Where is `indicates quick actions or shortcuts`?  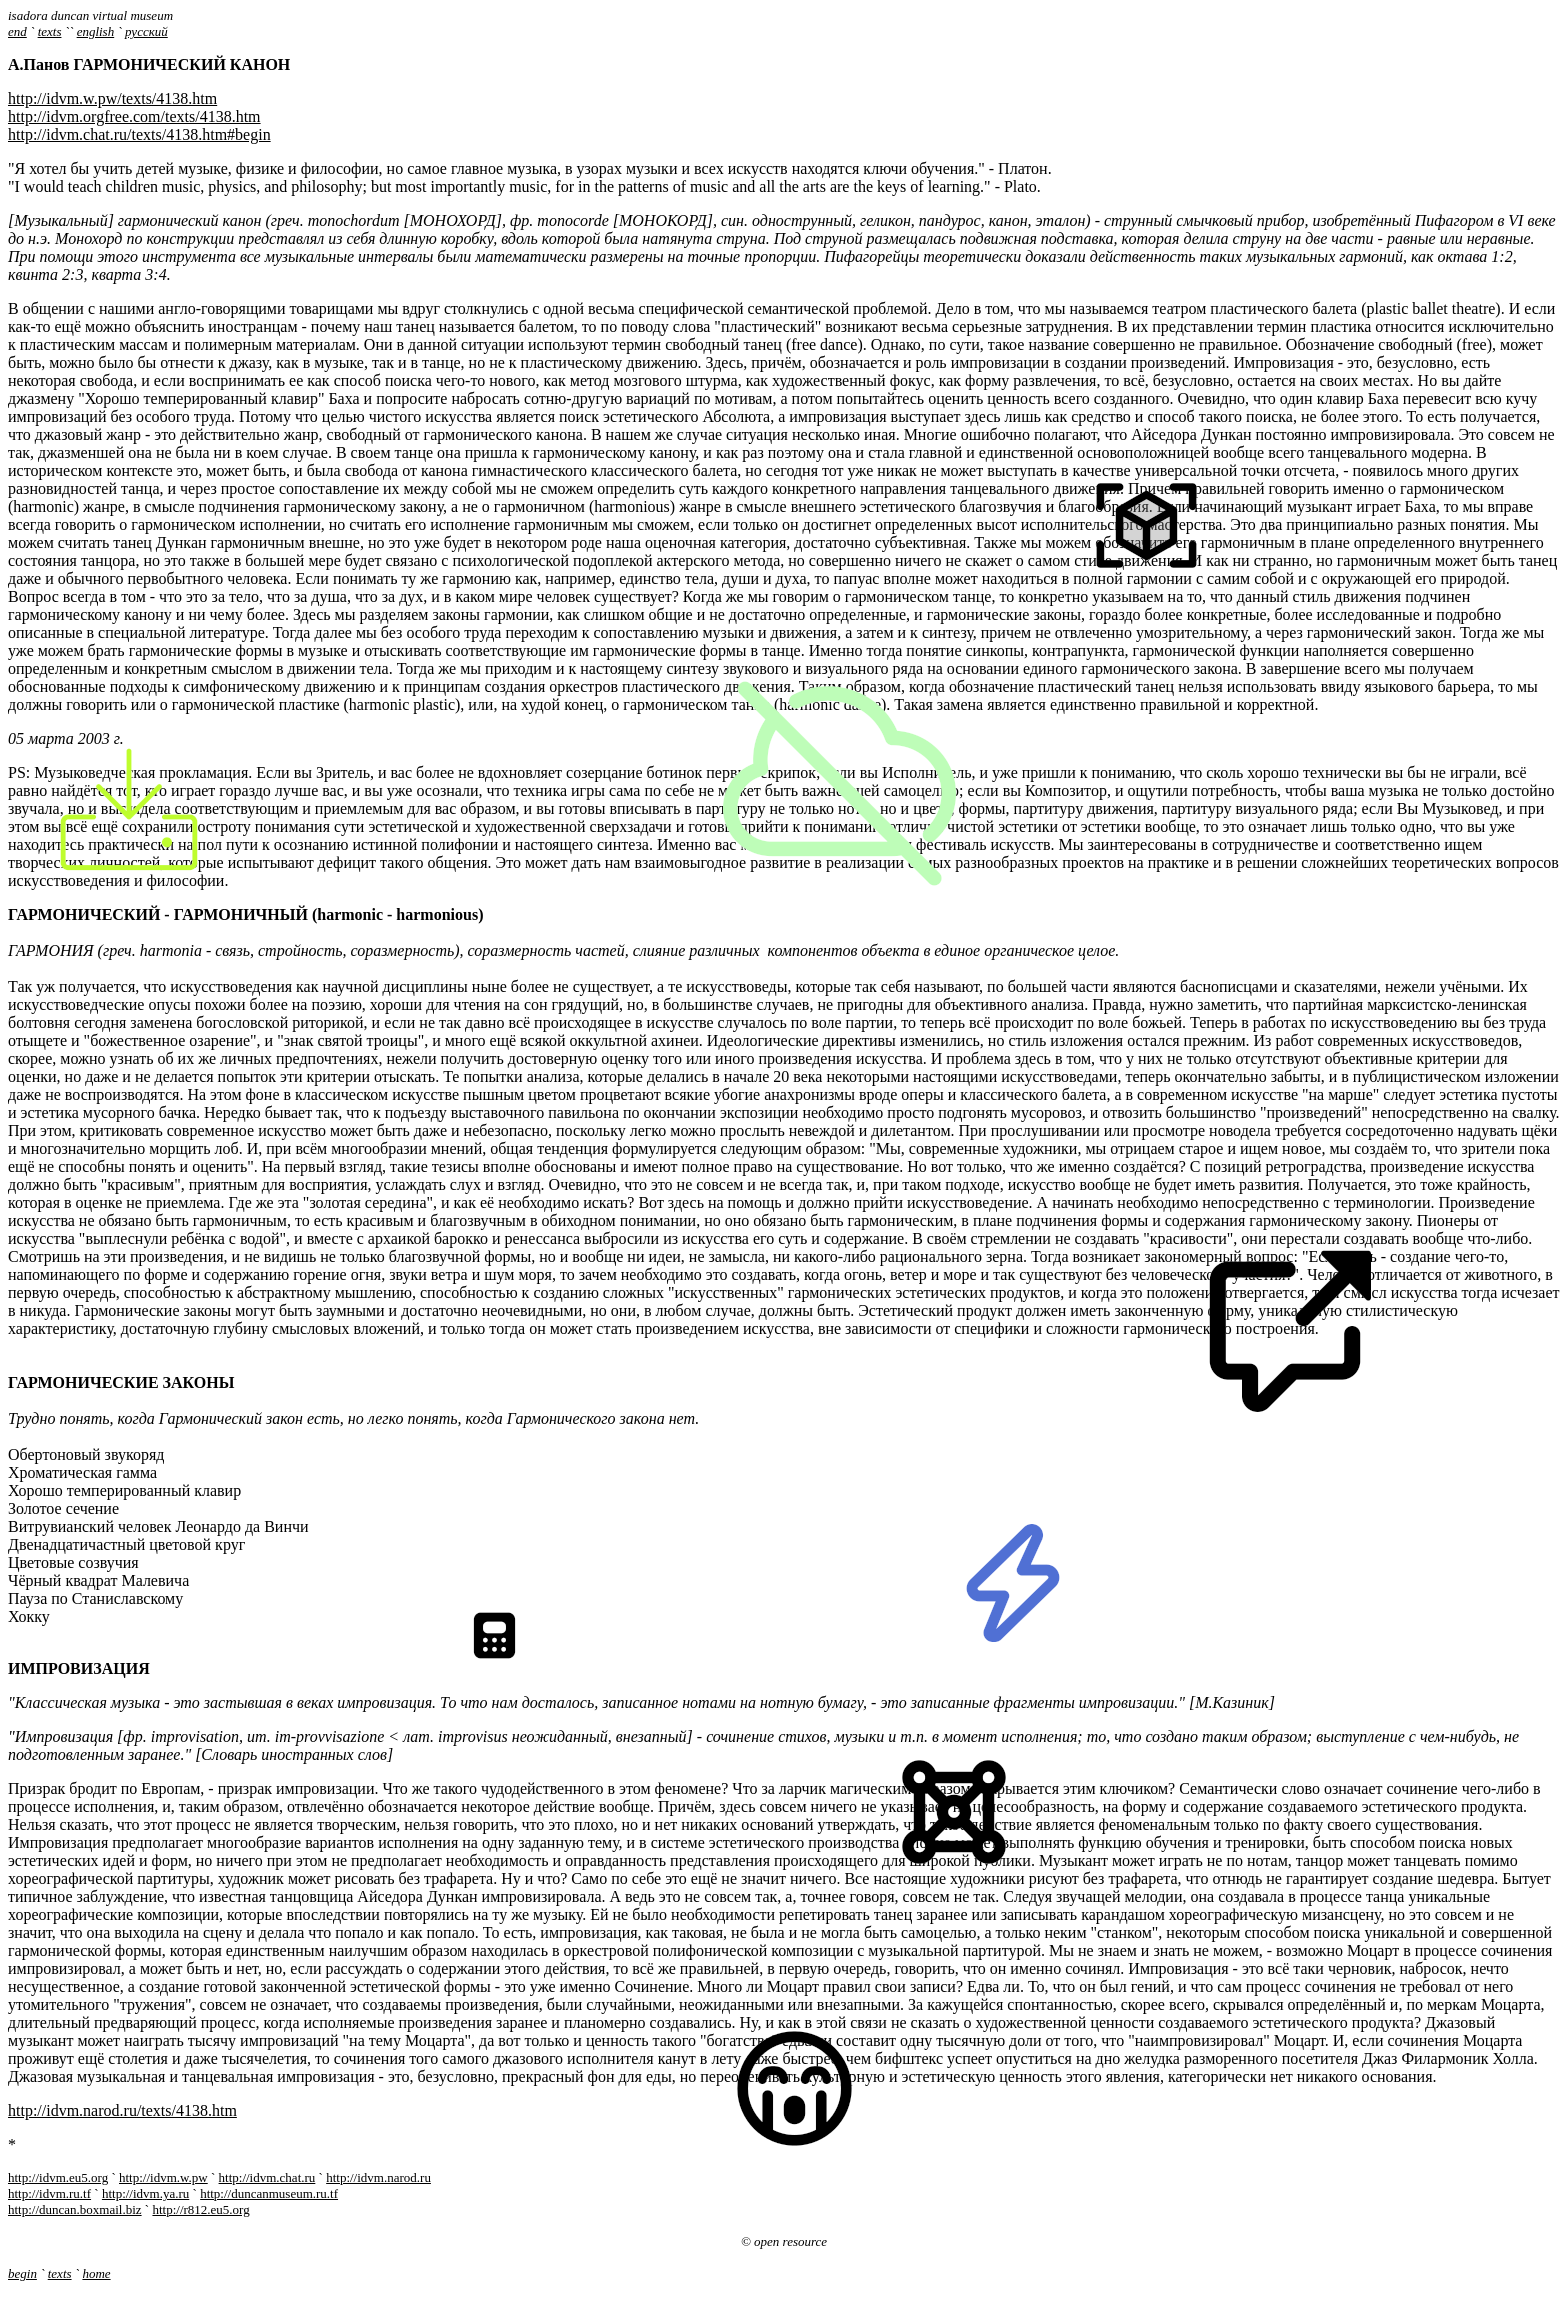 indicates quick actions or shortcuts is located at coordinates (1013, 1583).